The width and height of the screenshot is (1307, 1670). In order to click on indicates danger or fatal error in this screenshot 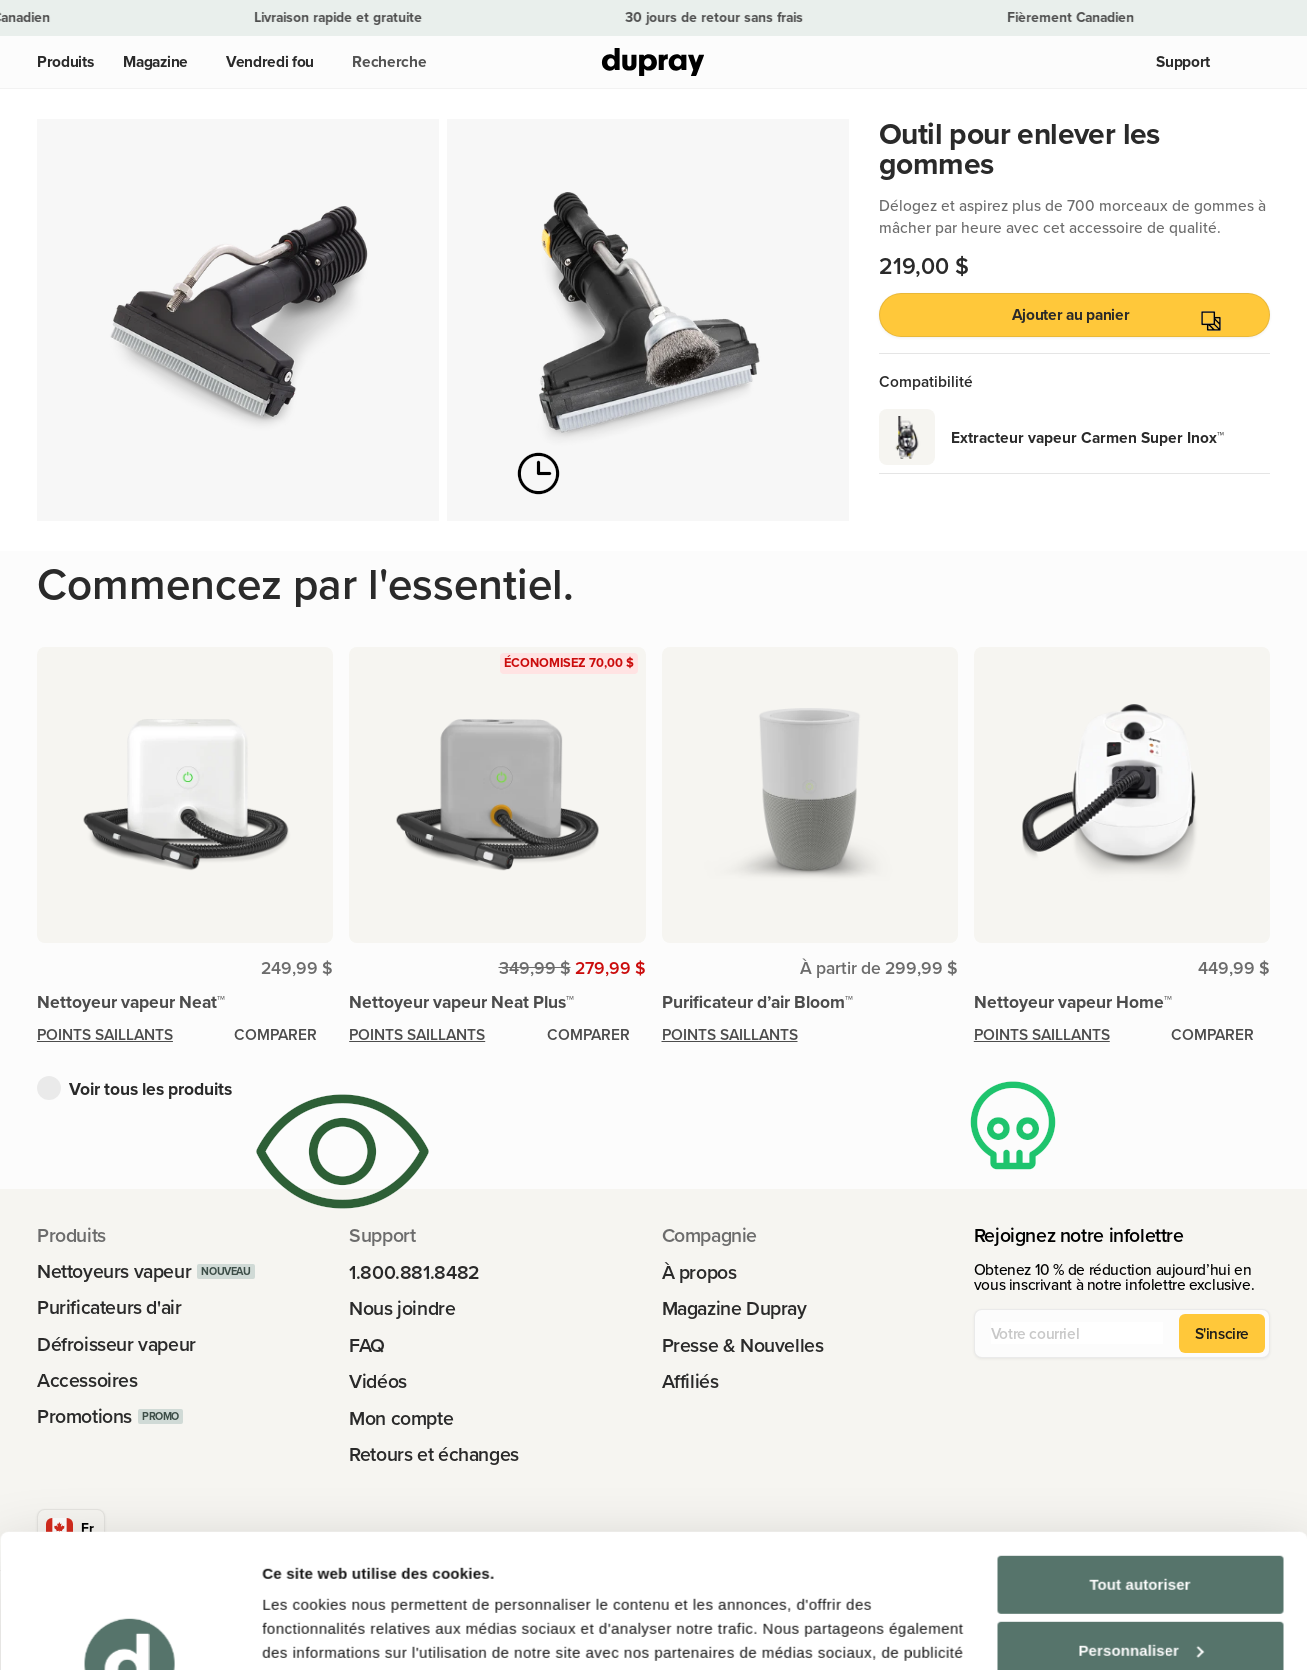, I will do `click(1013, 1127)`.